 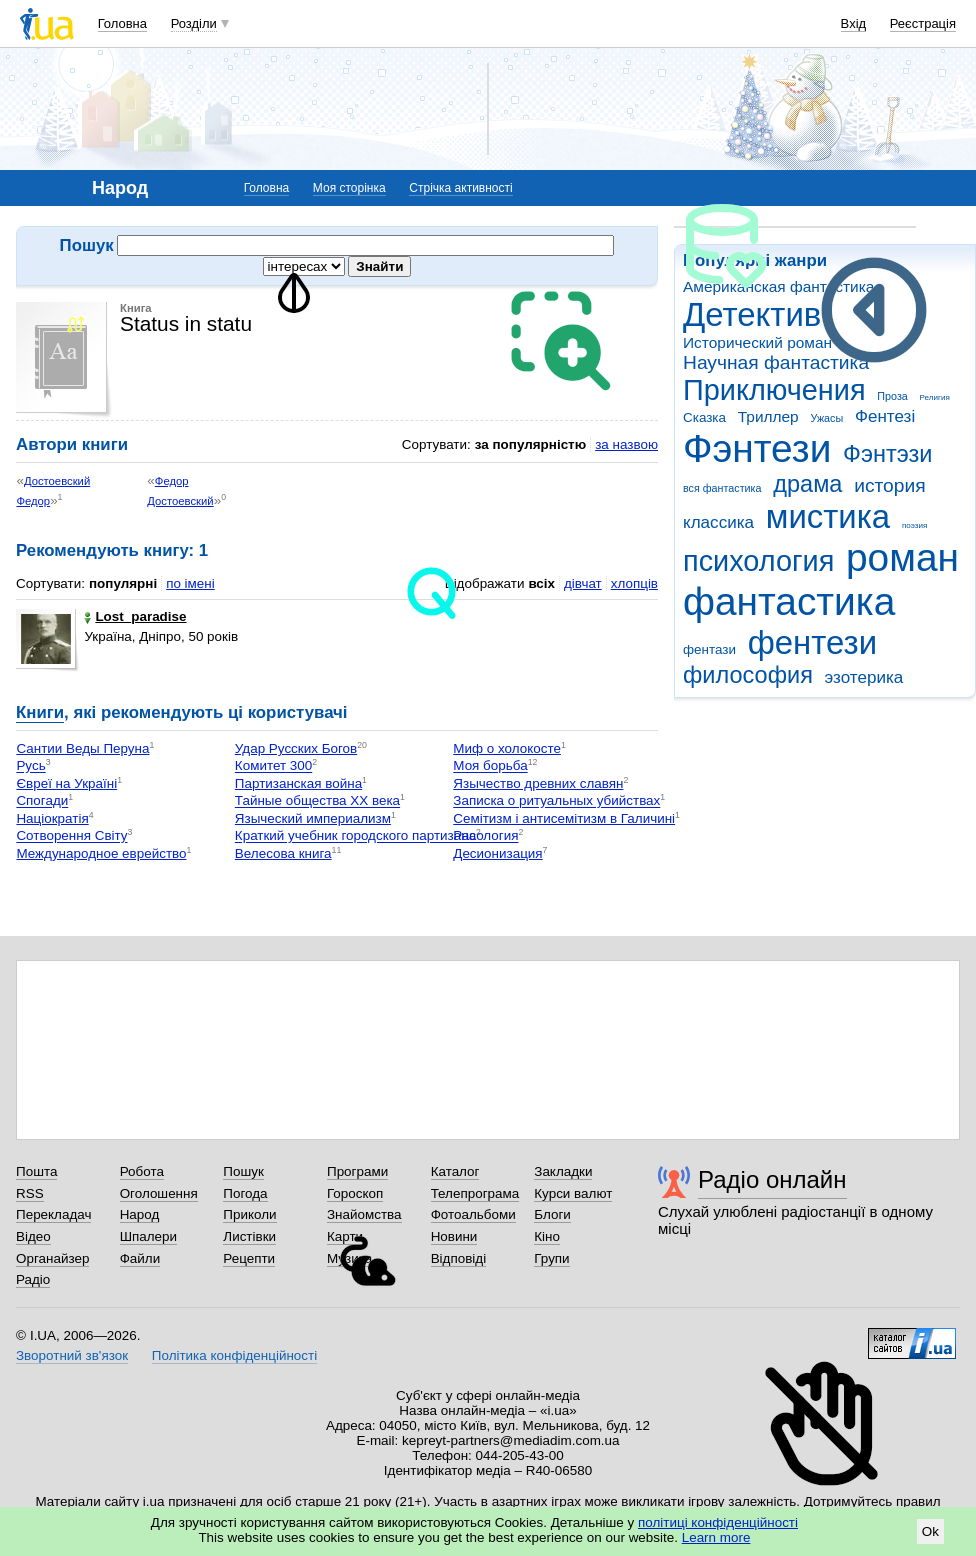 I want to click on request pest control services for rodents, so click(x=368, y=1261).